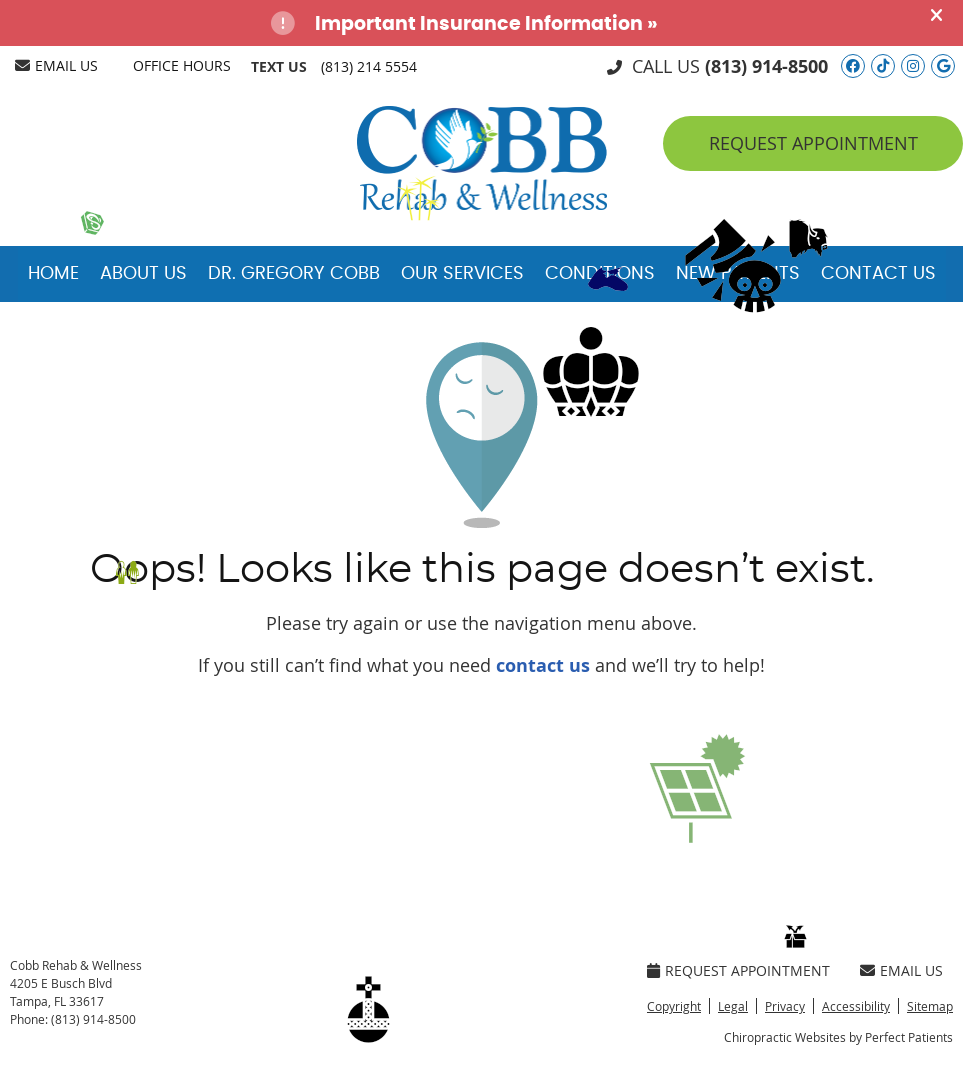  I want to click on access rune or magic stone inventory, so click(92, 223).